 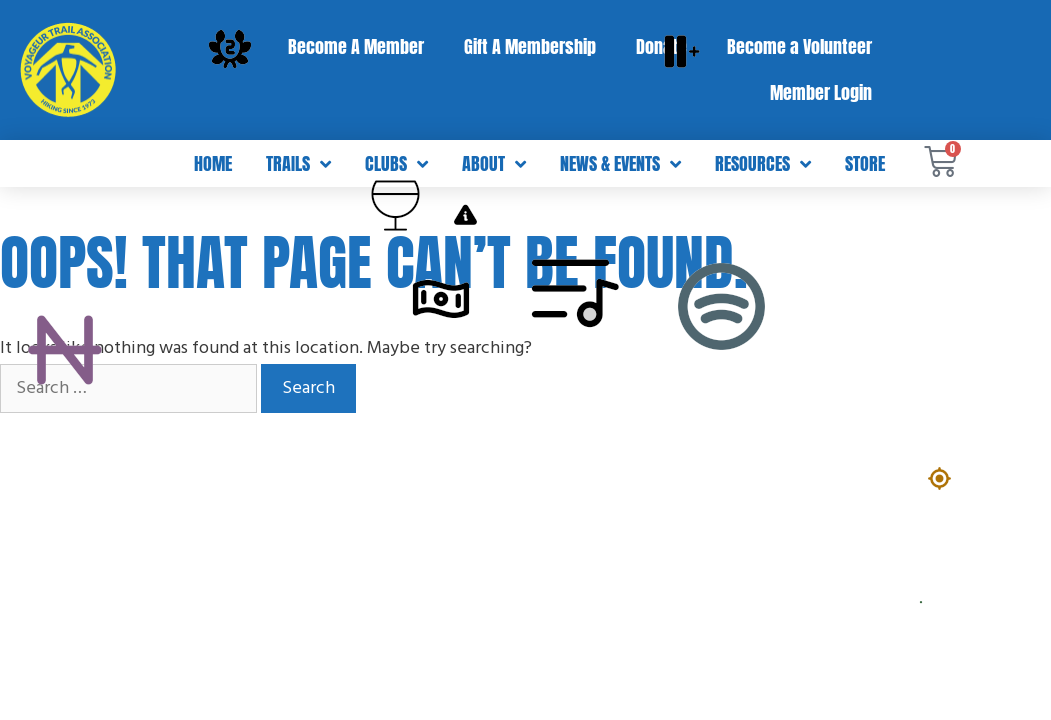 What do you see at coordinates (721, 306) in the screenshot?
I see `open Spotify` at bounding box center [721, 306].